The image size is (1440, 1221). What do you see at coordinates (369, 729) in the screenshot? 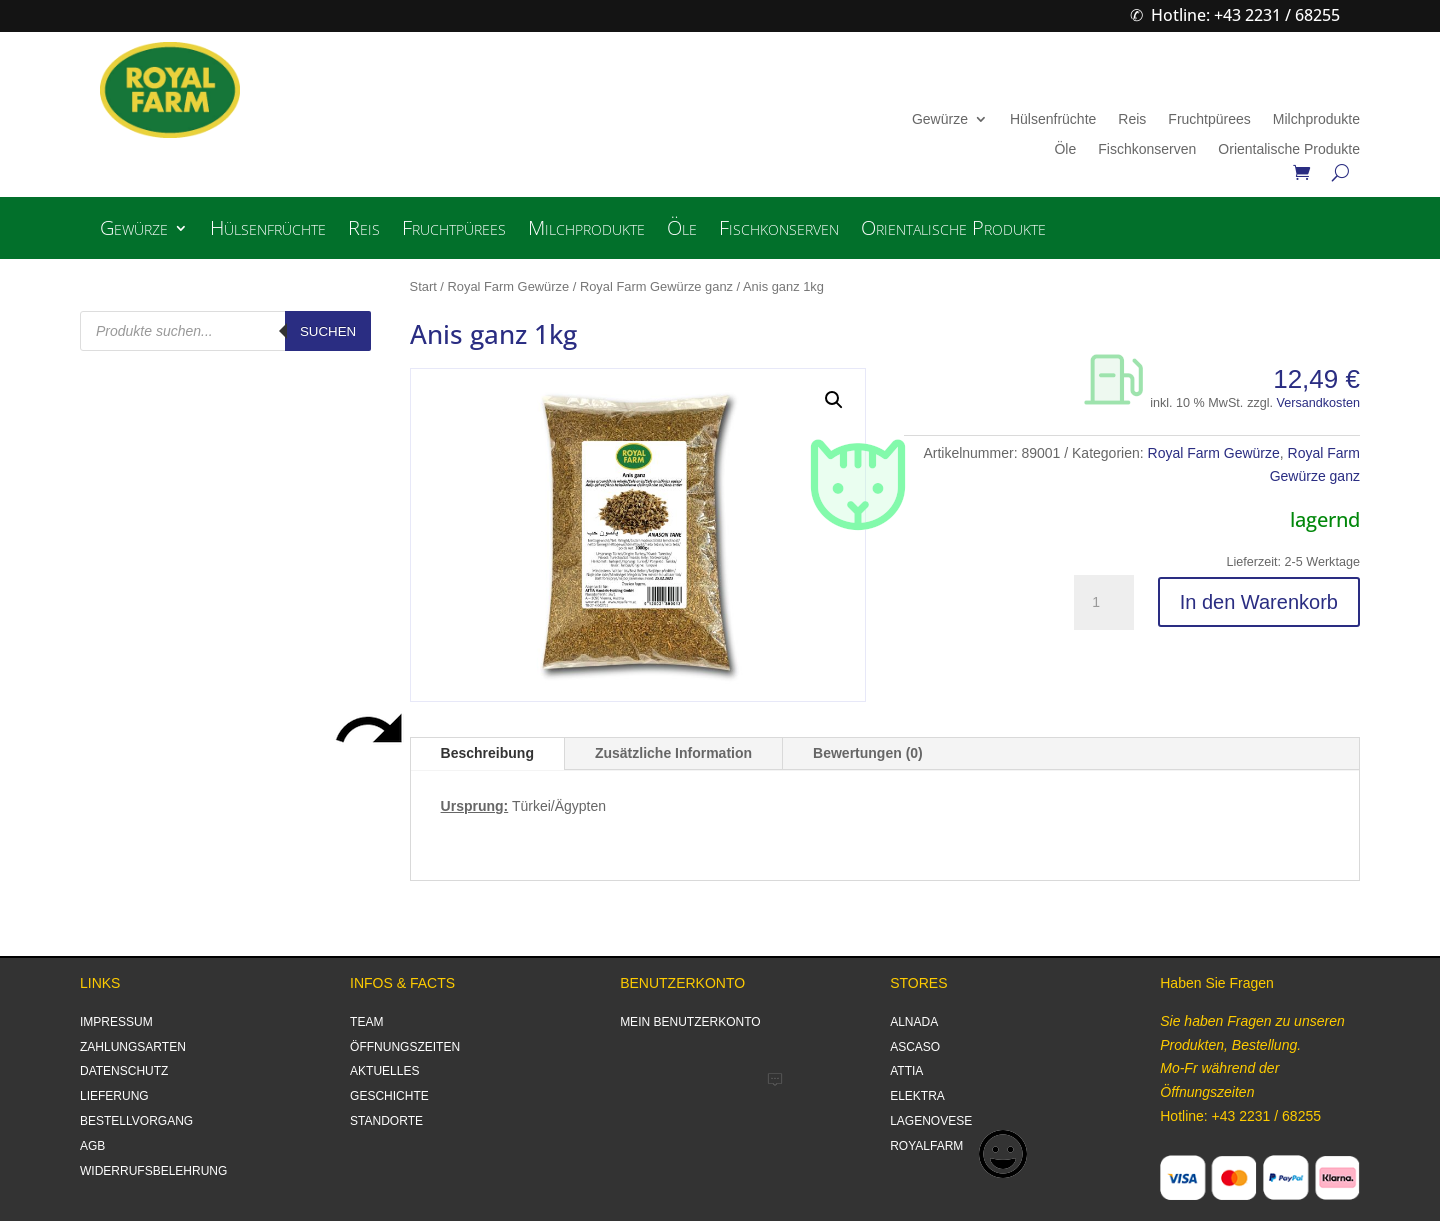
I see `redo the last undone action` at bounding box center [369, 729].